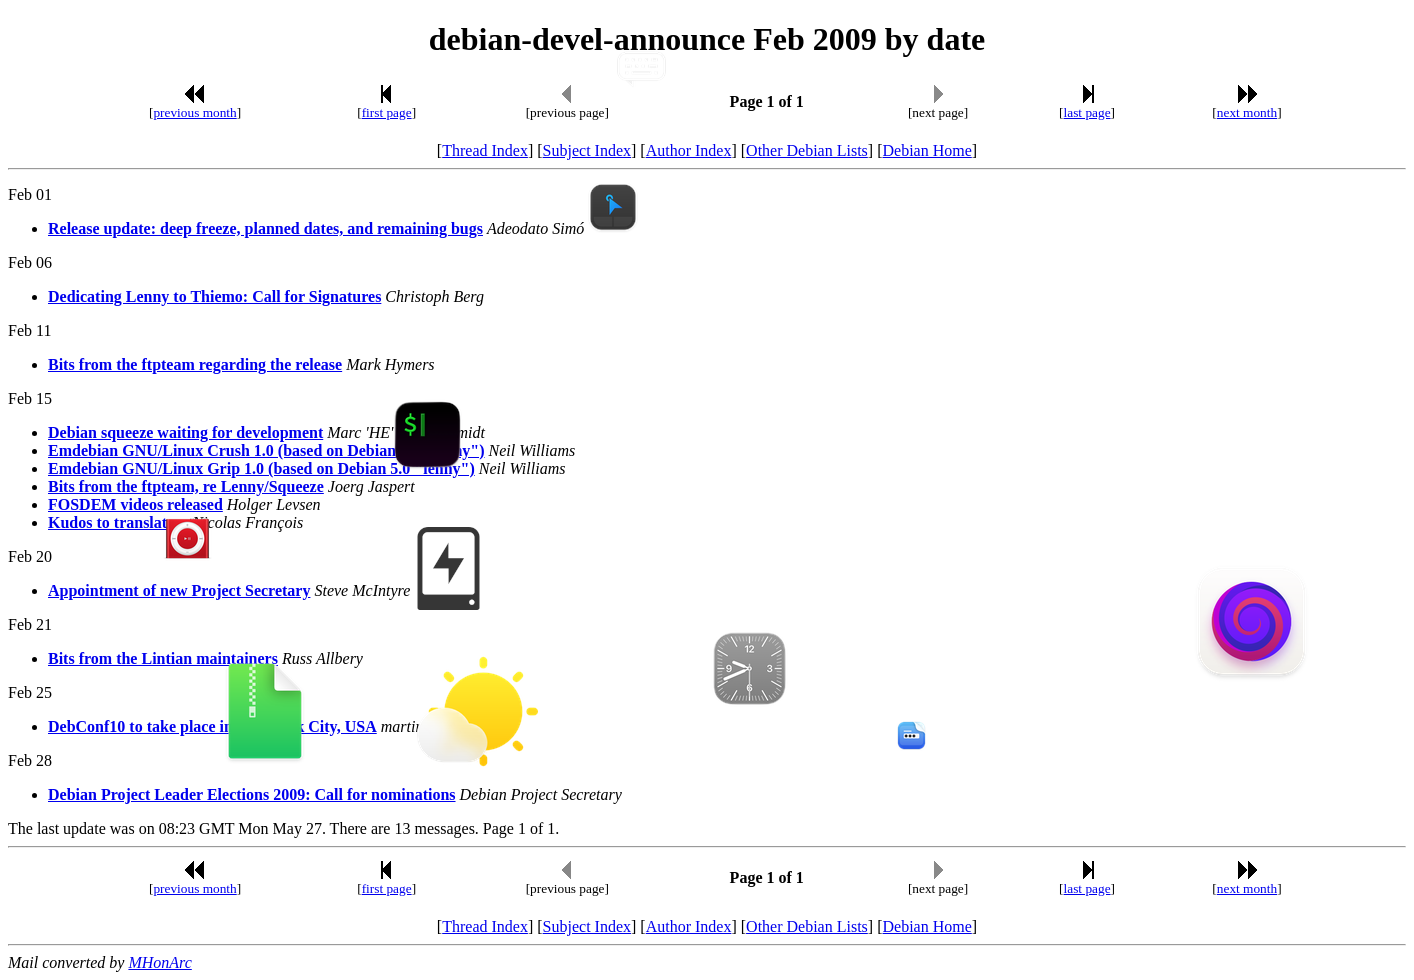 This screenshot has width=1414, height=980. I want to click on indicates virtual keyboard is active, so click(641, 69).